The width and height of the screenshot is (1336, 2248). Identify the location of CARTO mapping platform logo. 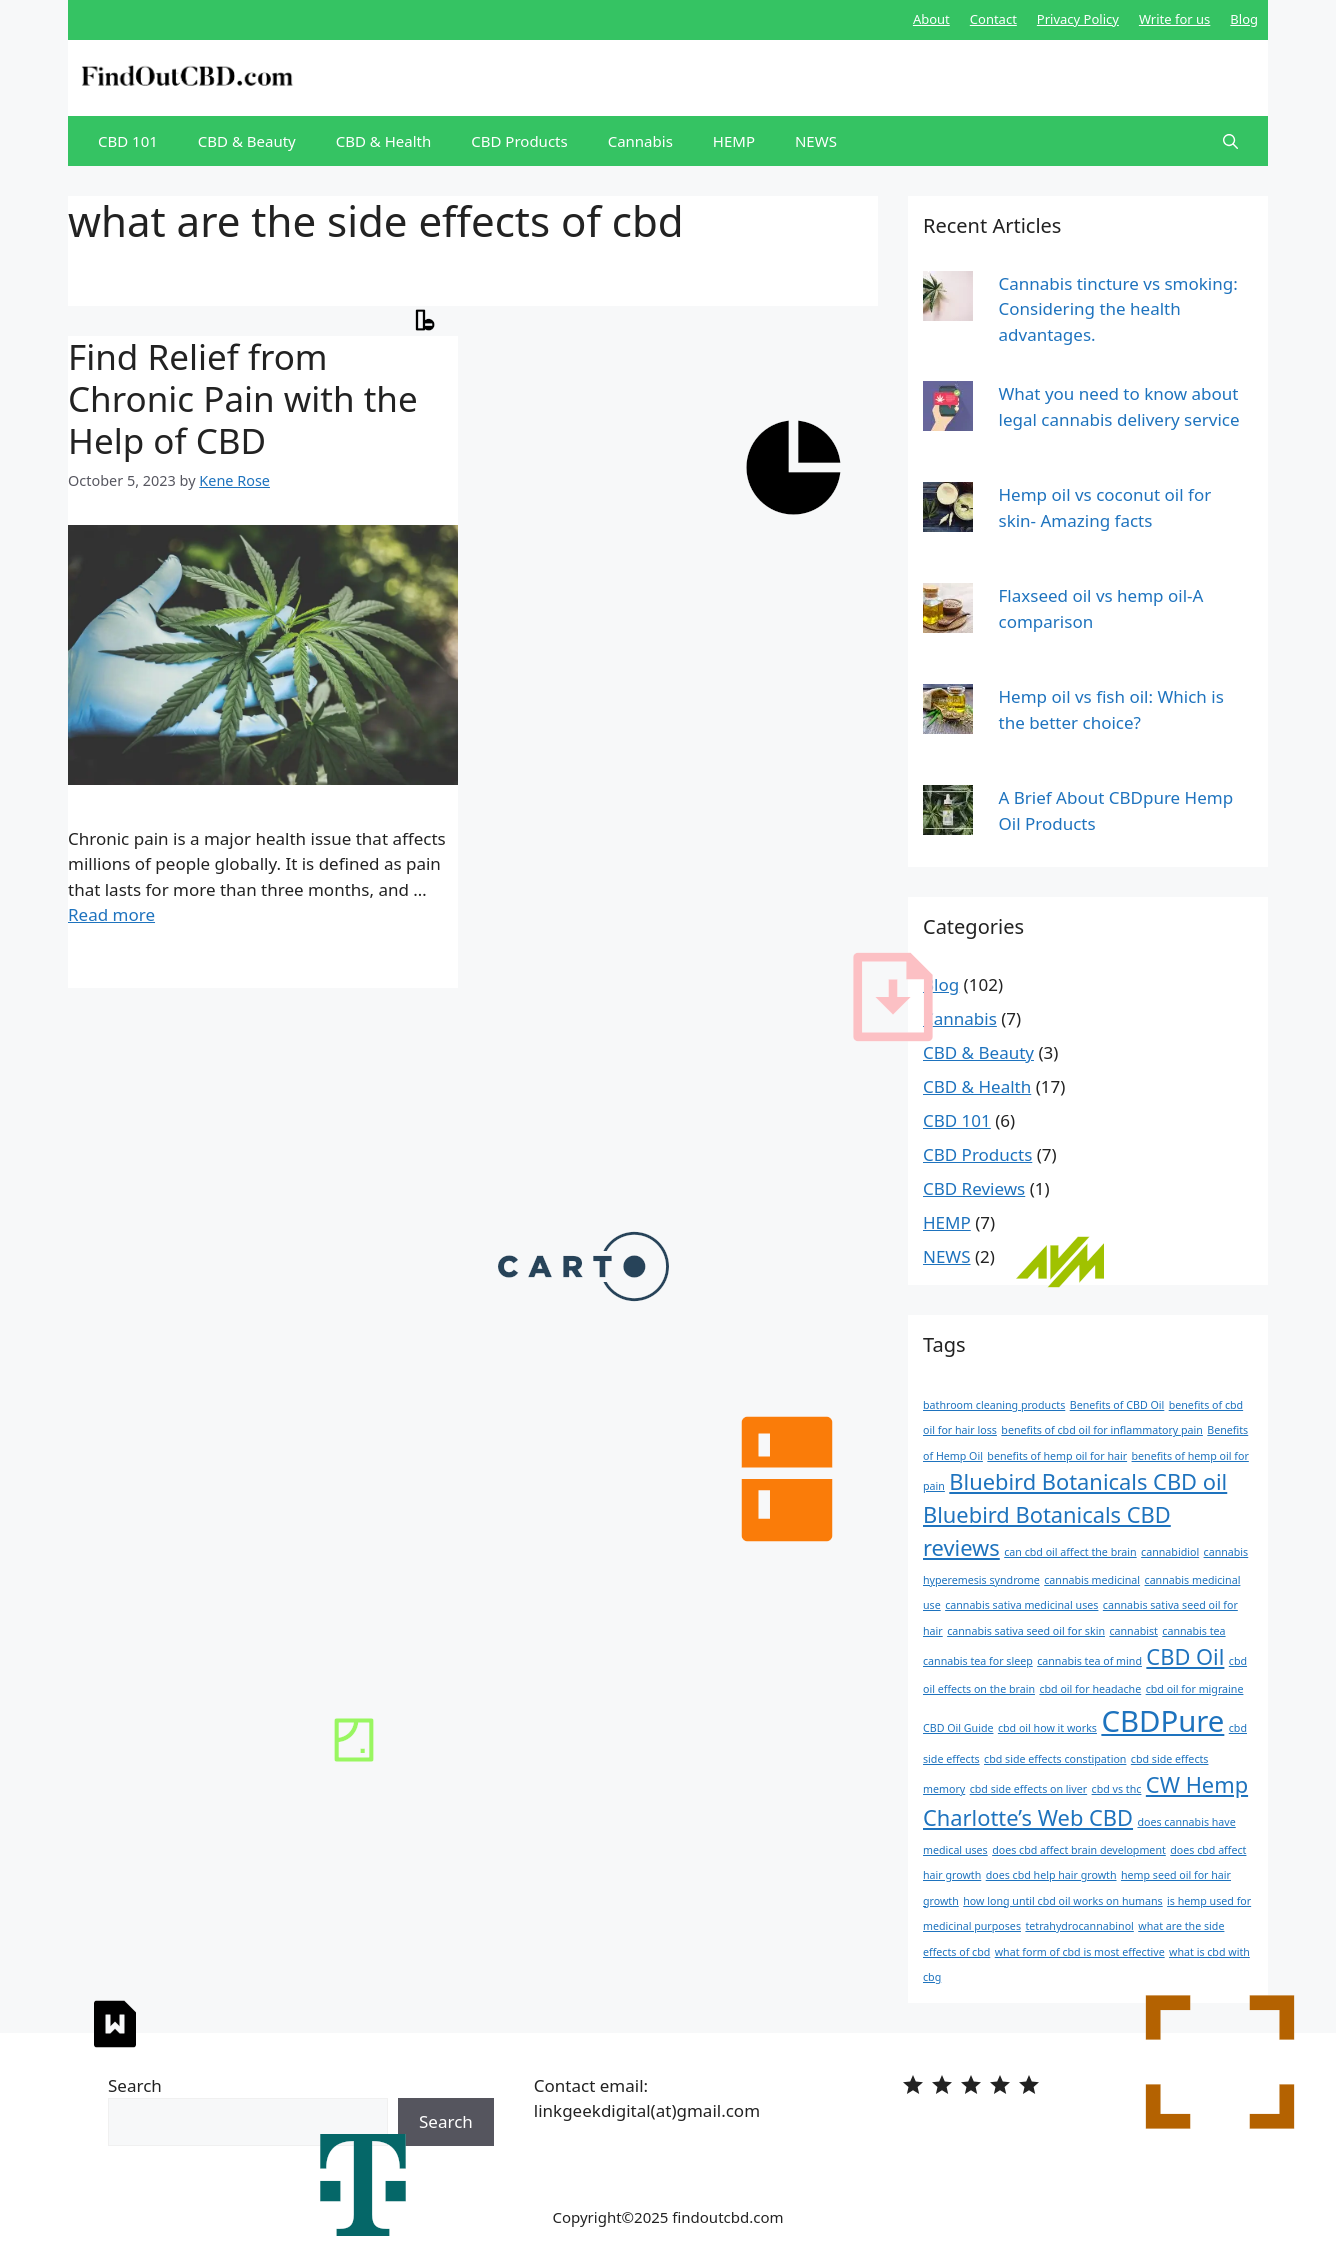
(583, 1266).